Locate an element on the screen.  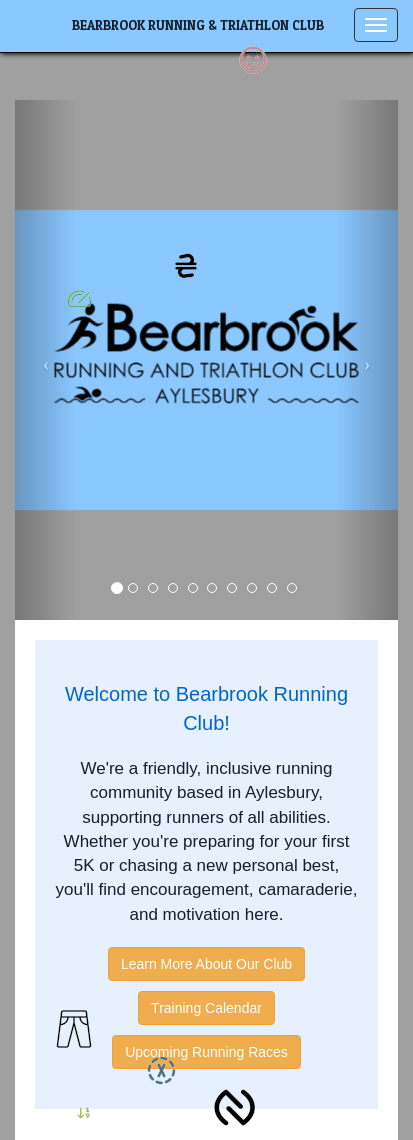
sort numbers in descending order is located at coordinates (84, 1113).